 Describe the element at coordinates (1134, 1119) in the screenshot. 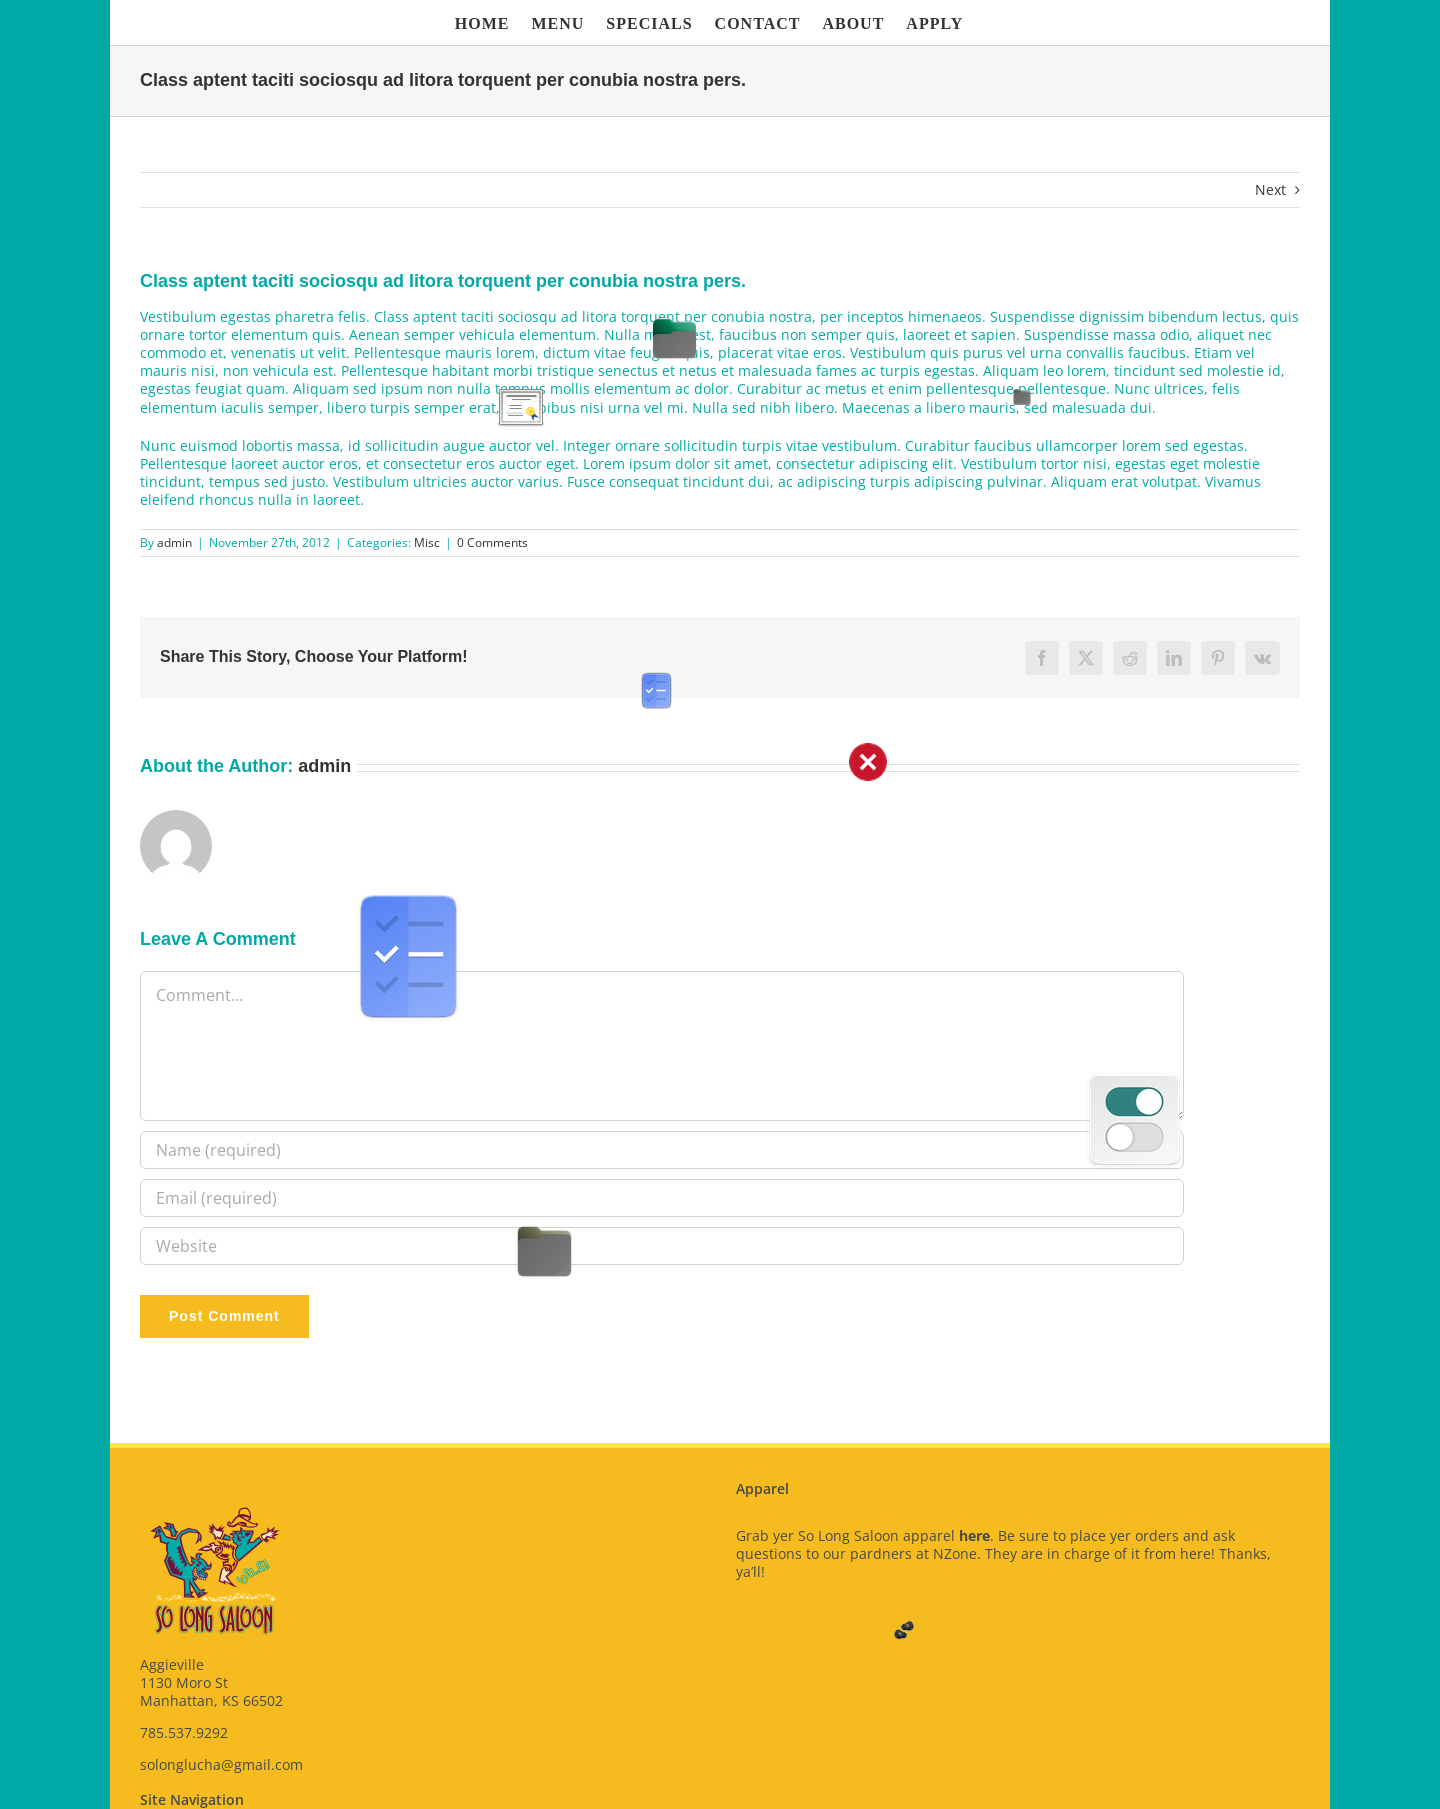

I see `open system tweaks or settings customization` at that location.